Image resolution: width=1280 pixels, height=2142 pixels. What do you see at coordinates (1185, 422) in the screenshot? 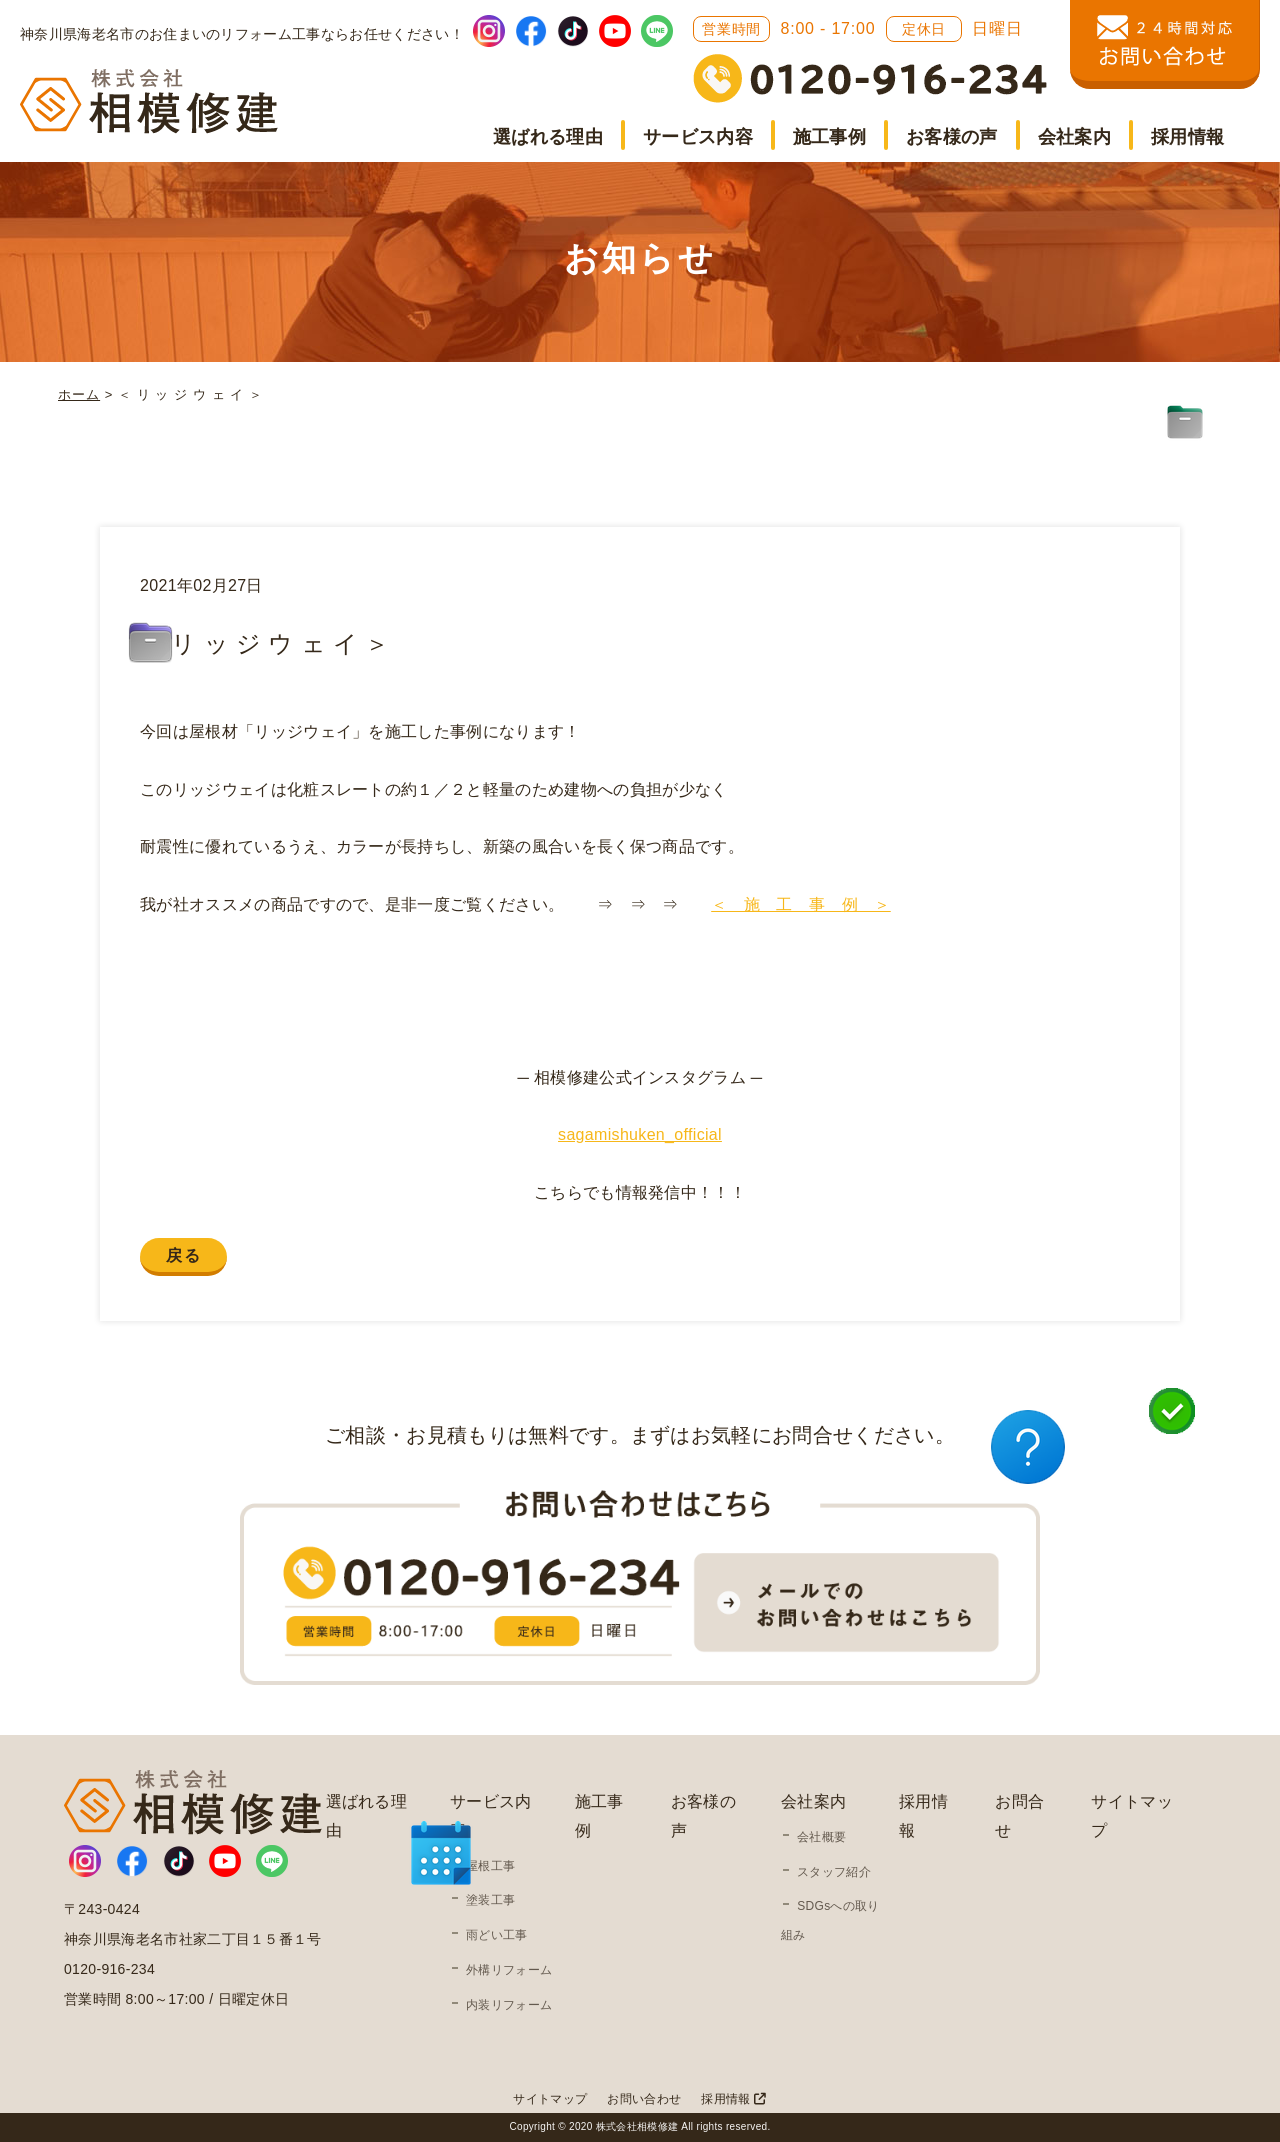
I see `open the file manager application` at bounding box center [1185, 422].